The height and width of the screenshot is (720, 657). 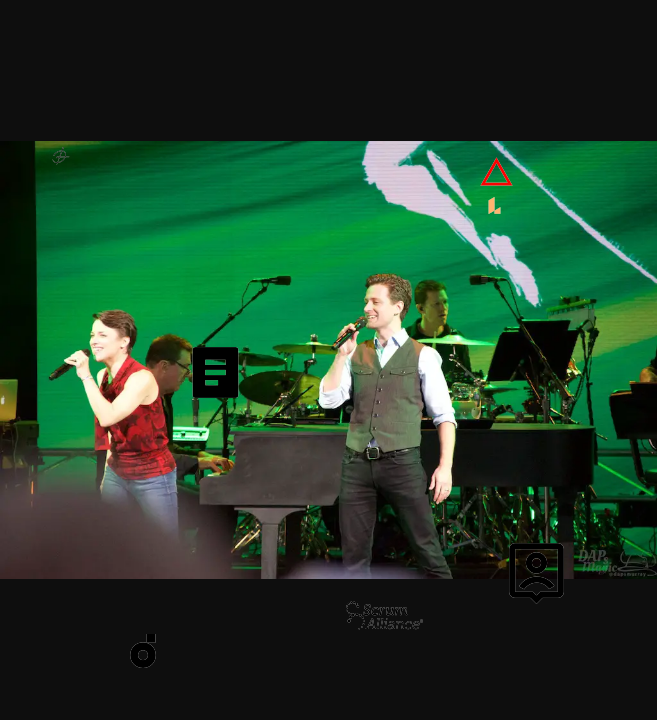 What do you see at coordinates (215, 372) in the screenshot?
I see `view document list or file directory` at bounding box center [215, 372].